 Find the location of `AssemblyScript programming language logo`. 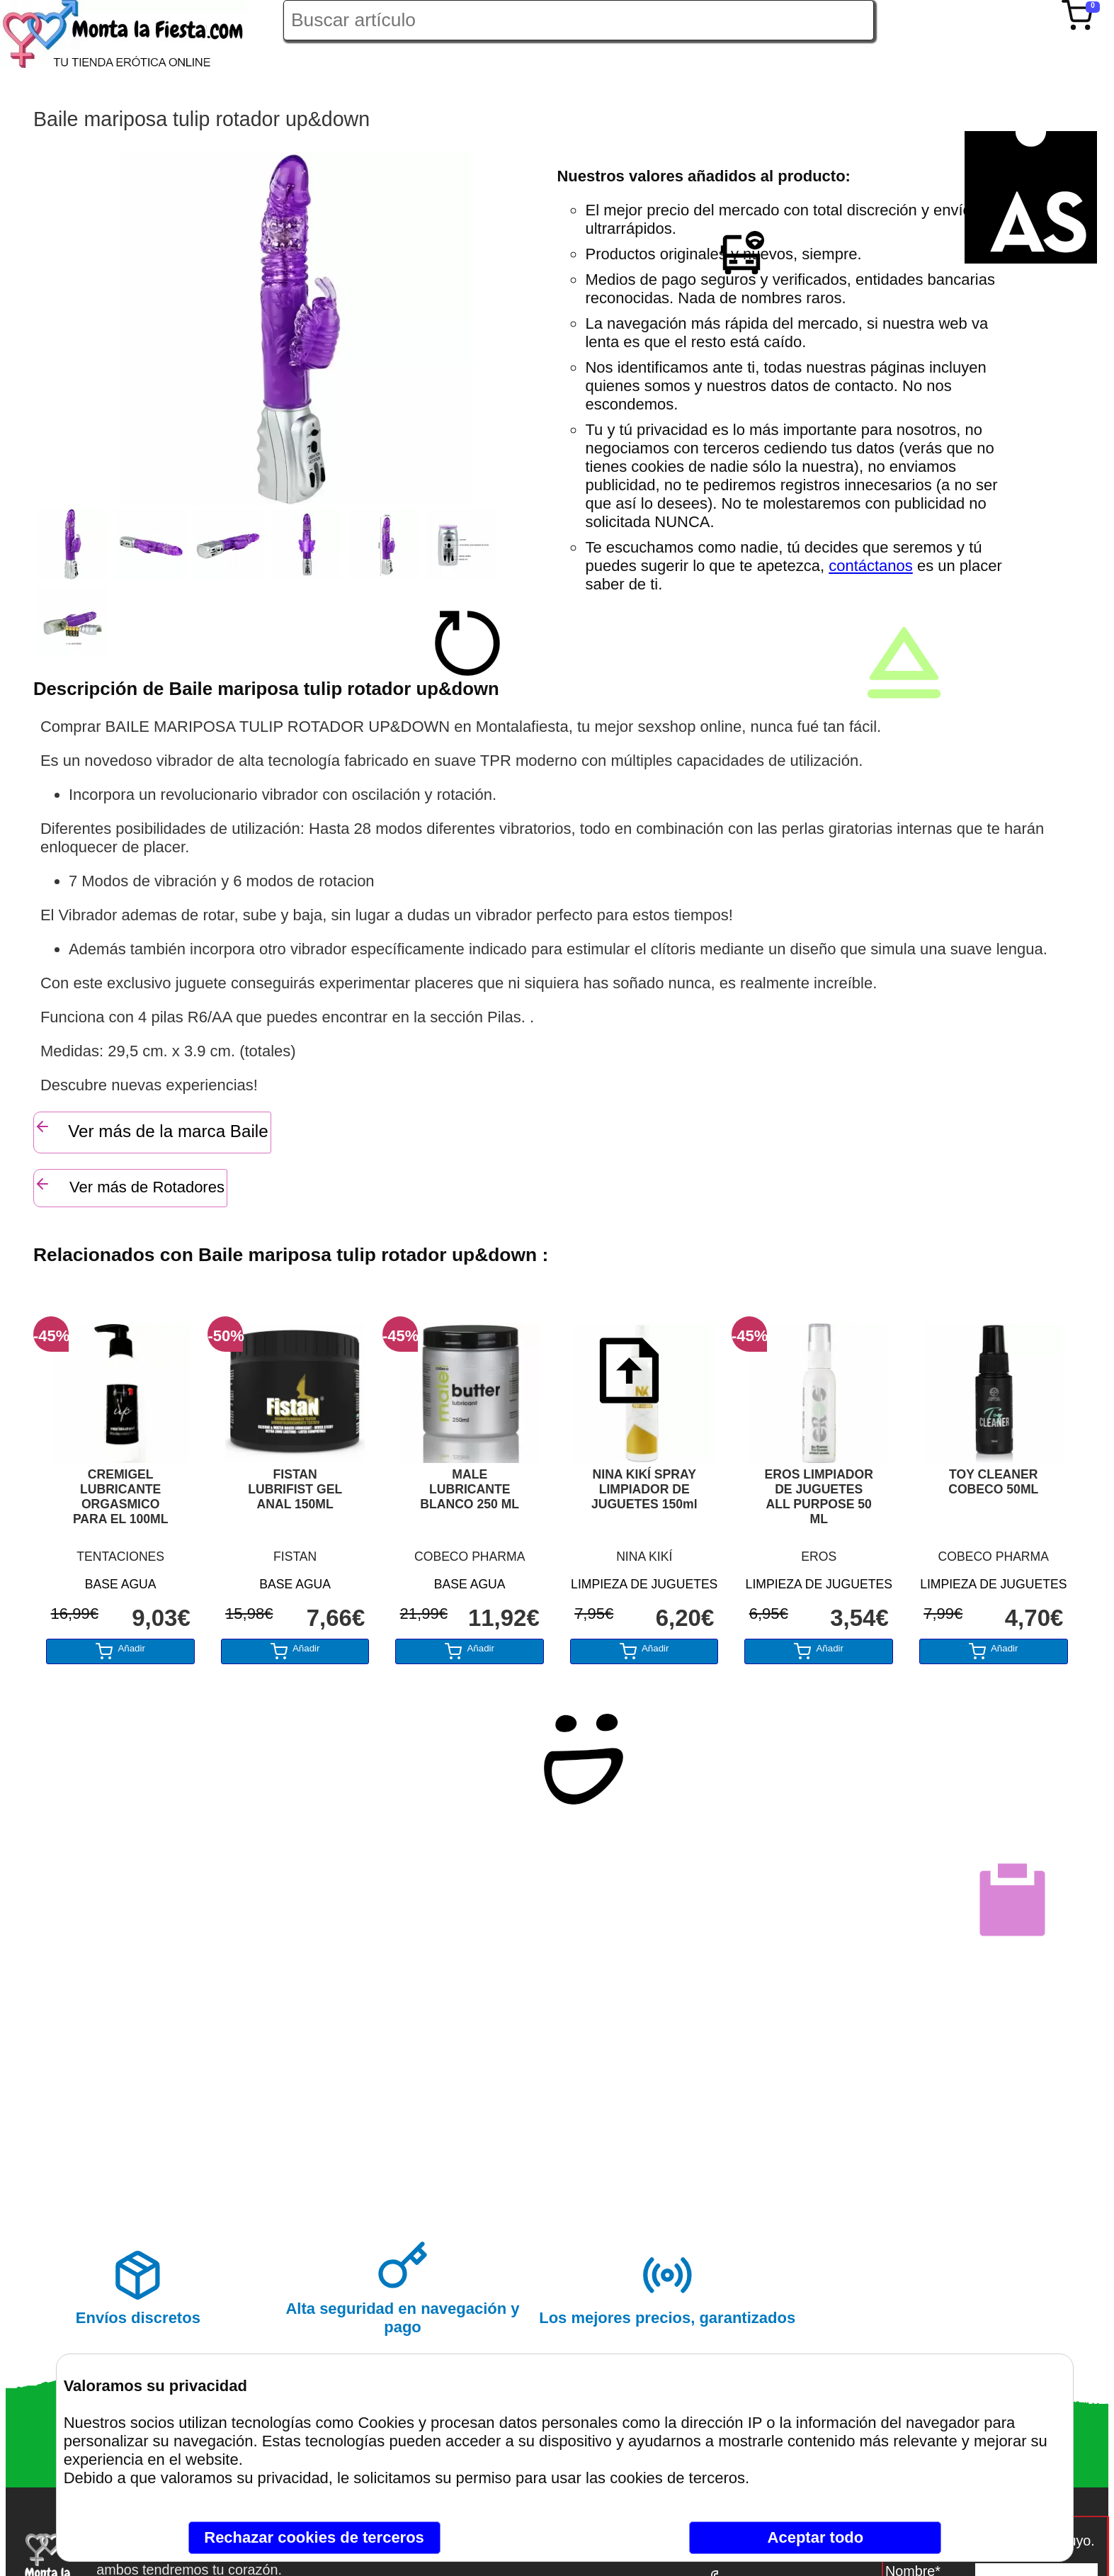

AssemblyScript programming language logo is located at coordinates (1030, 197).